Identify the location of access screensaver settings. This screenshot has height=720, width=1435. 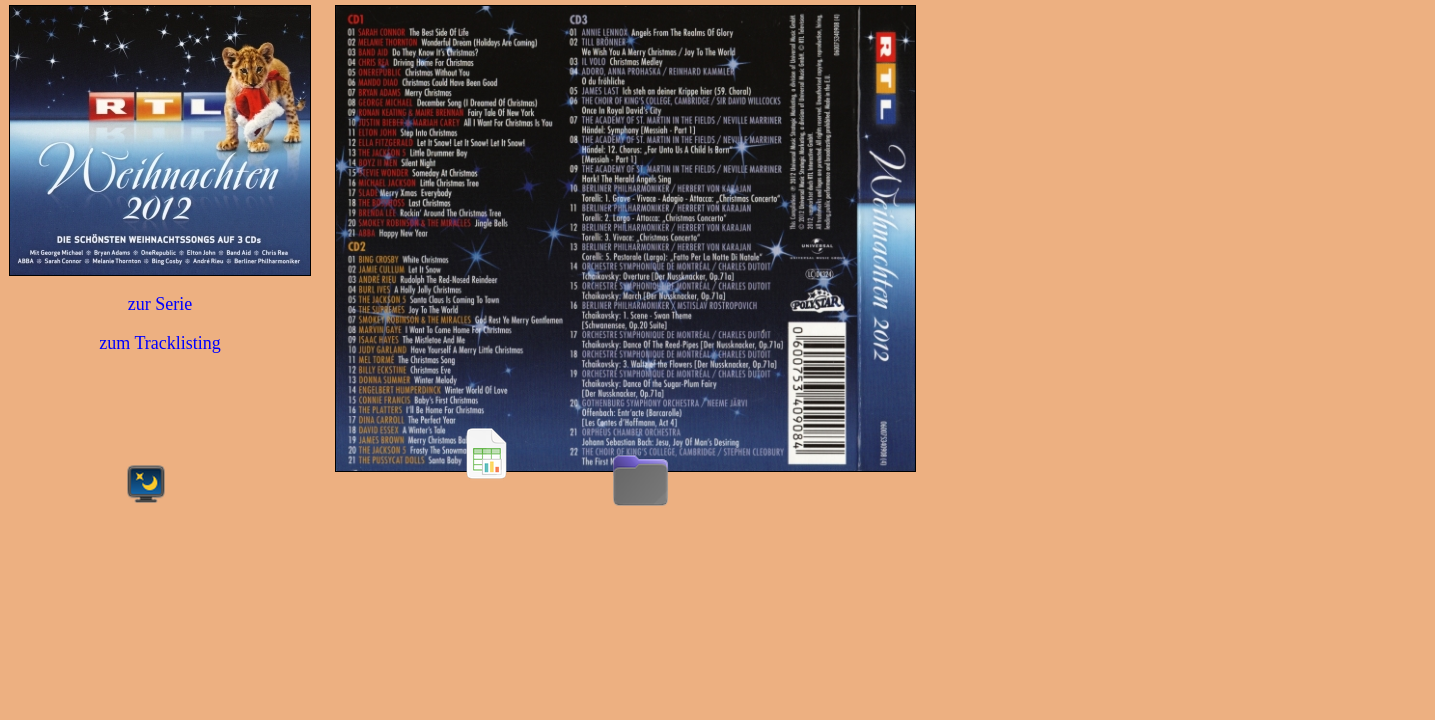
(146, 484).